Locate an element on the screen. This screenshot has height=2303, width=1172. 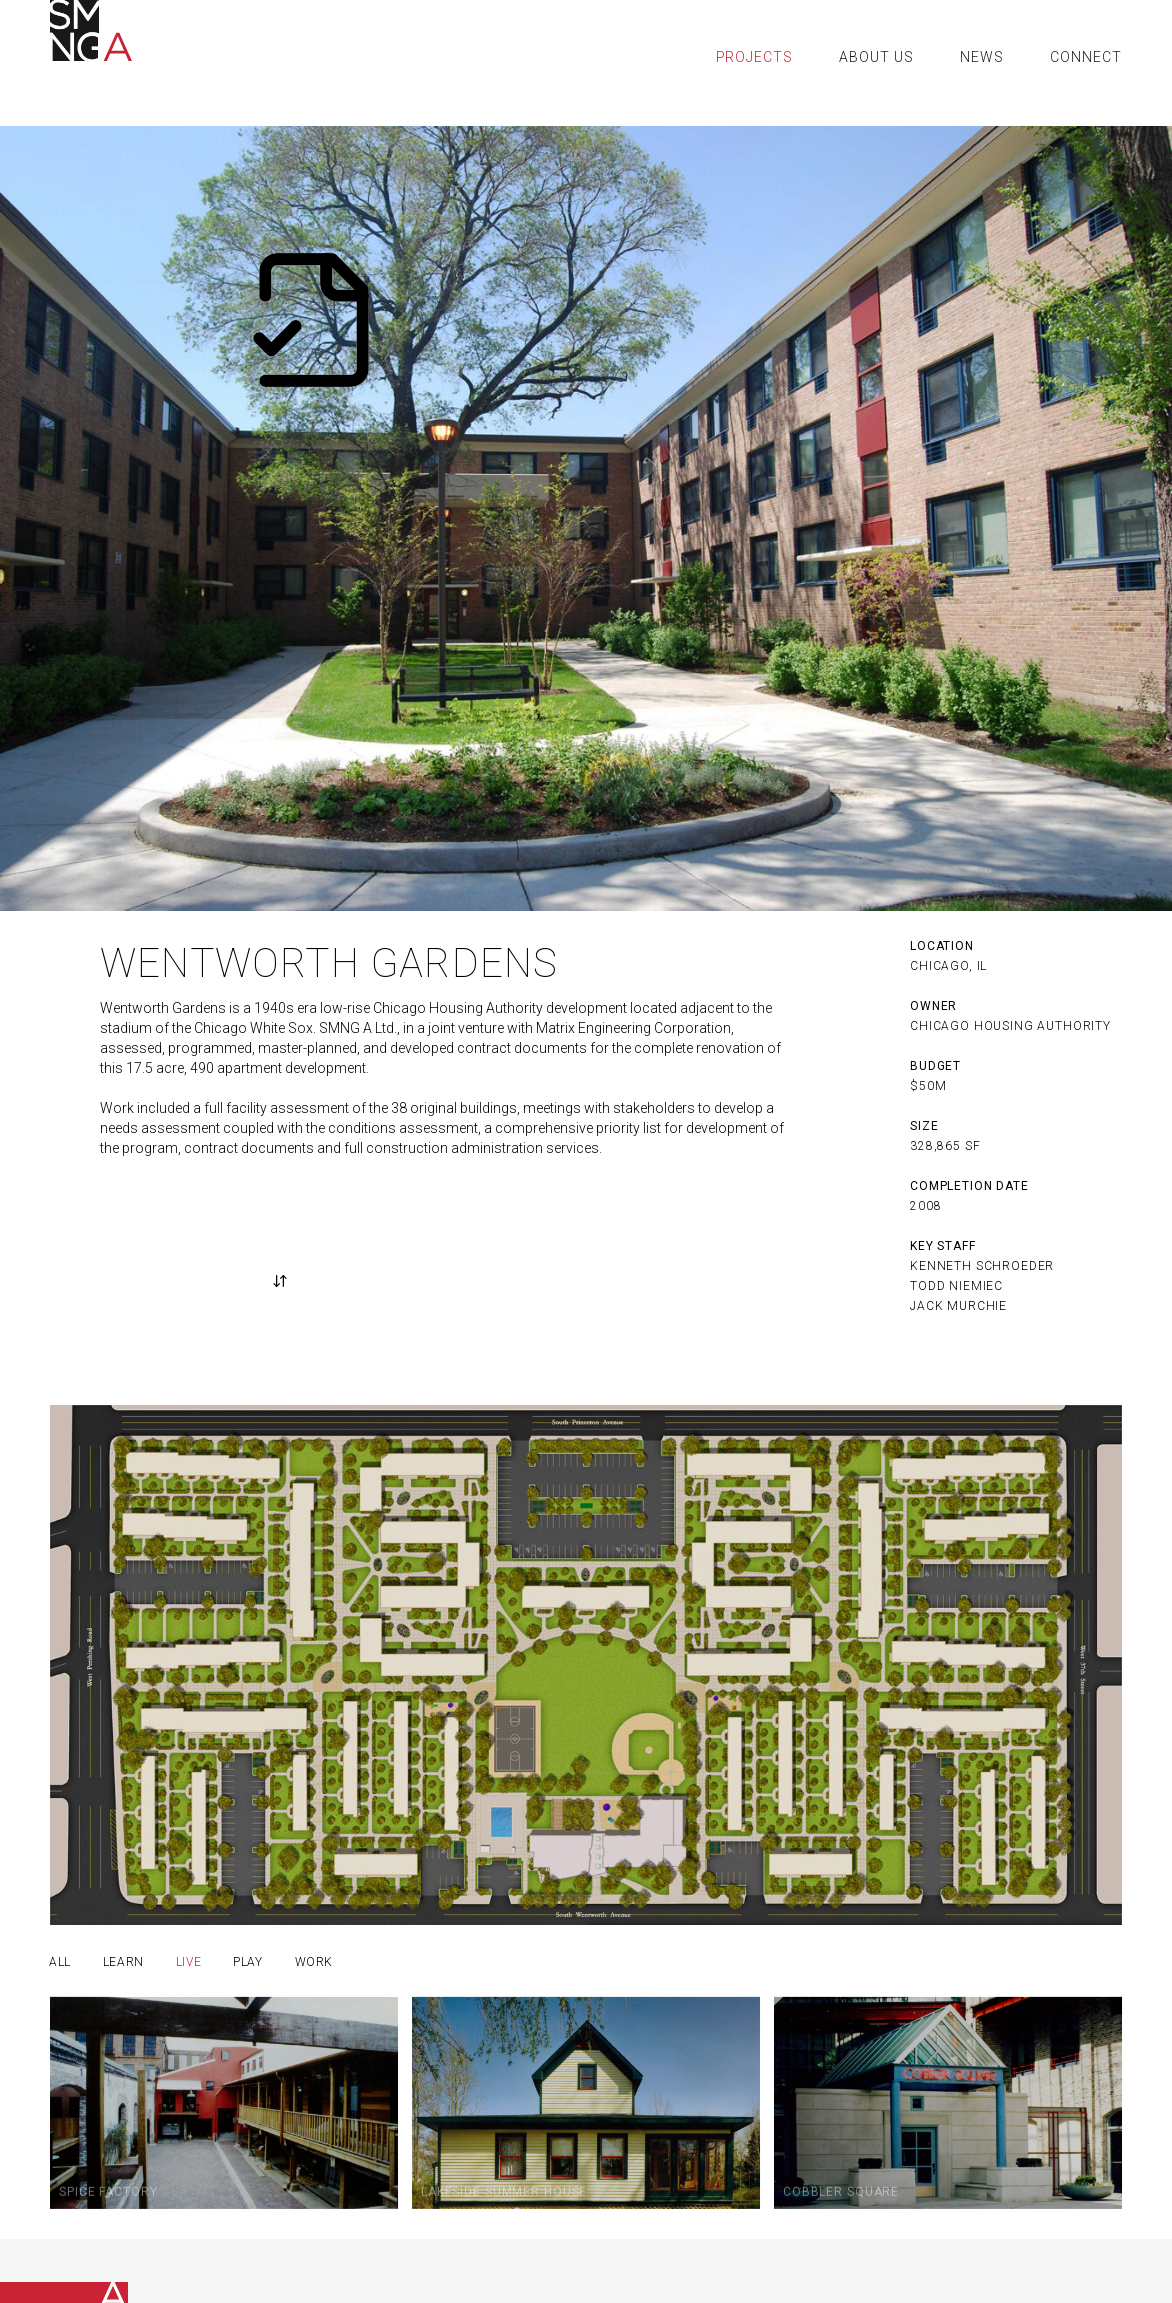
sort items in ascending or descending order is located at coordinates (280, 1281).